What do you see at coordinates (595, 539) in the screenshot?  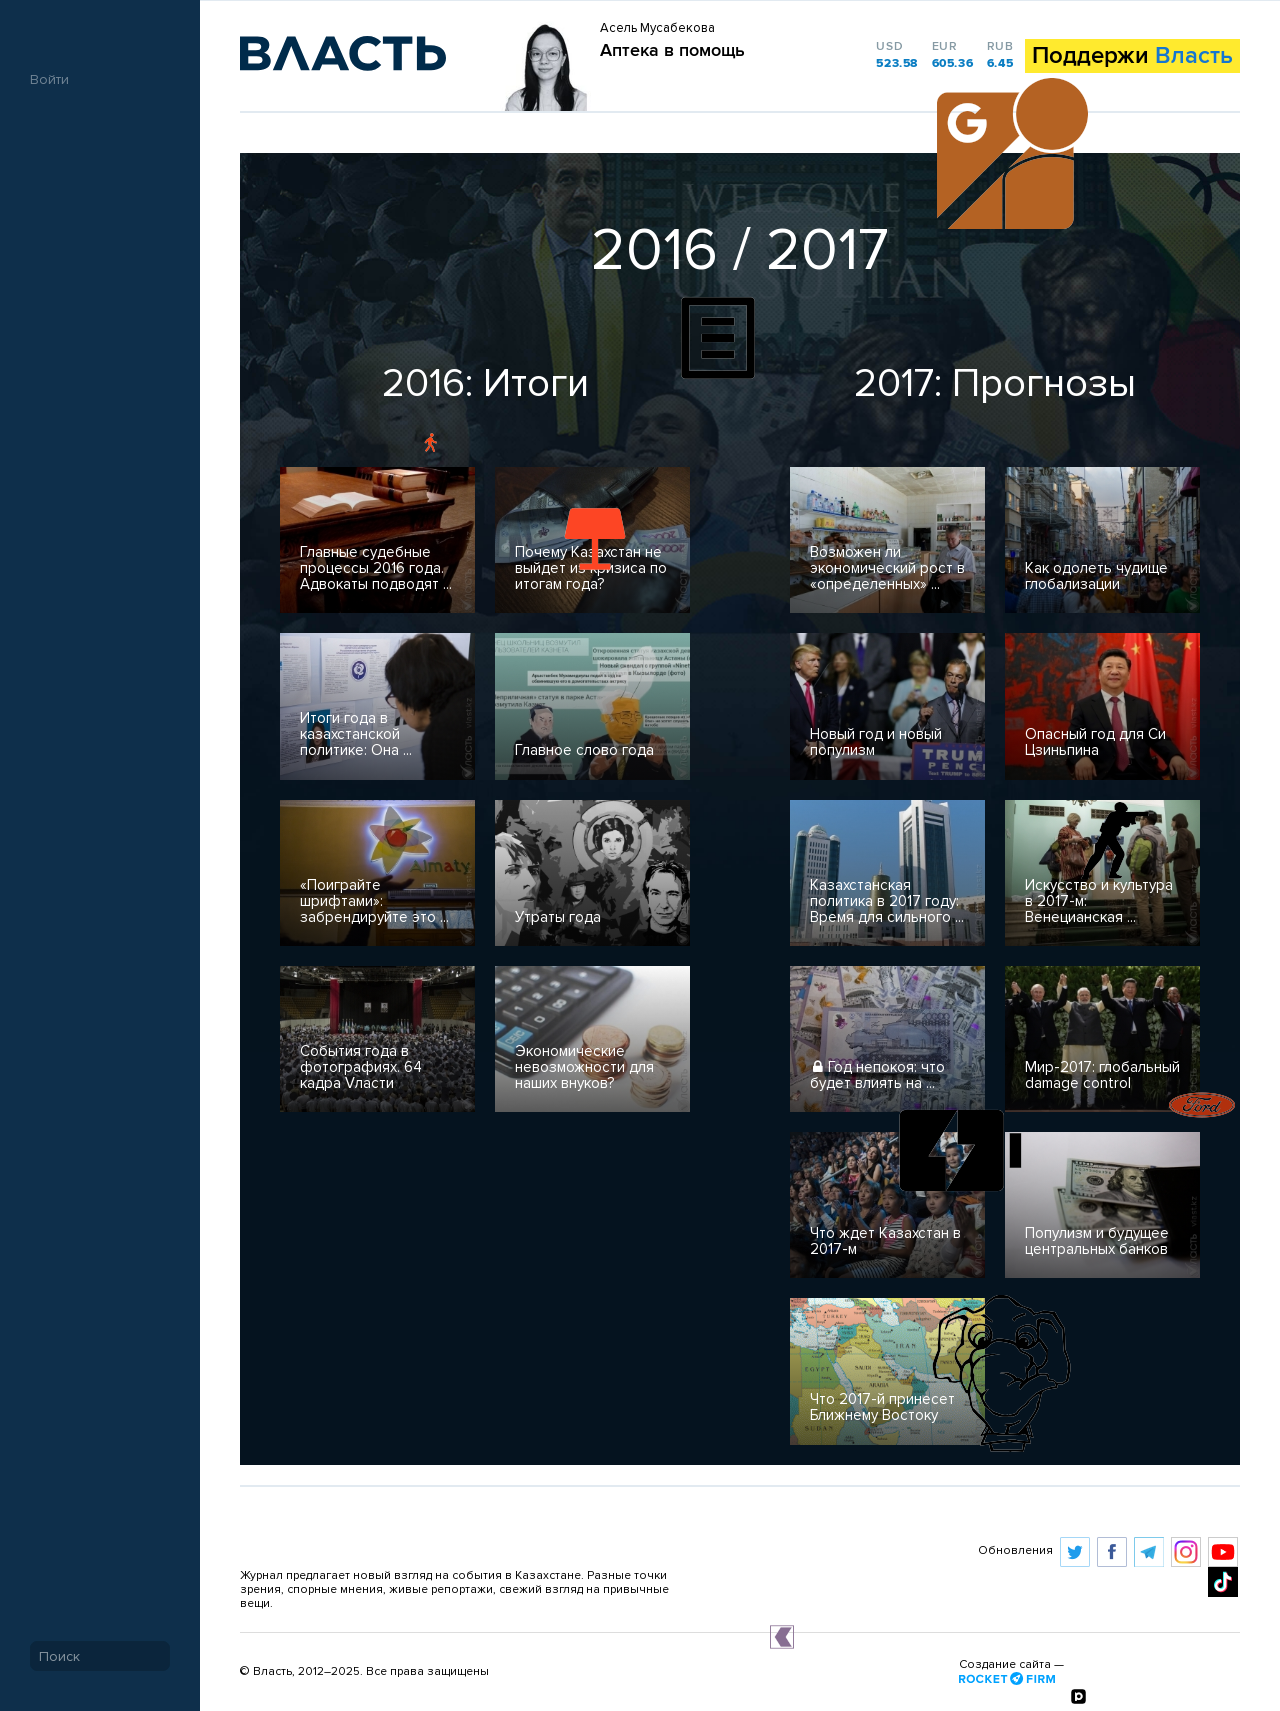 I see `open keynote presentation app` at bounding box center [595, 539].